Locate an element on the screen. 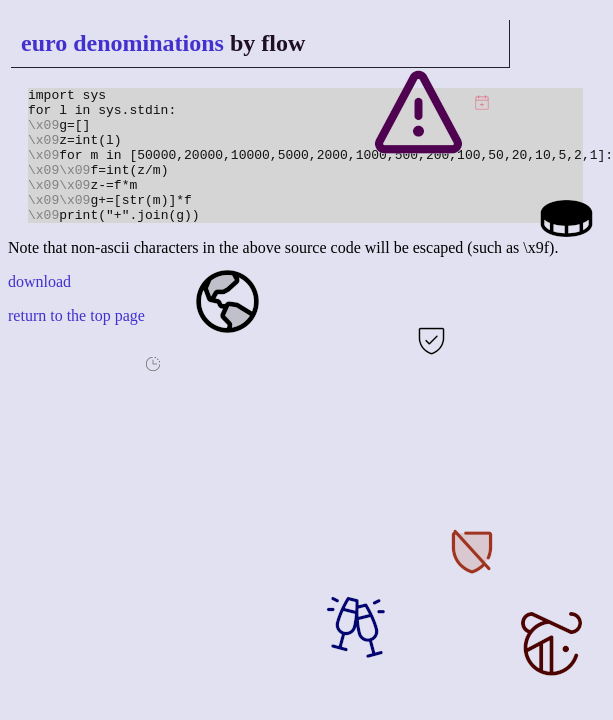 Image resolution: width=613 pixels, height=720 pixels. view your coin balance or currency is located at coordinates (566, 218).